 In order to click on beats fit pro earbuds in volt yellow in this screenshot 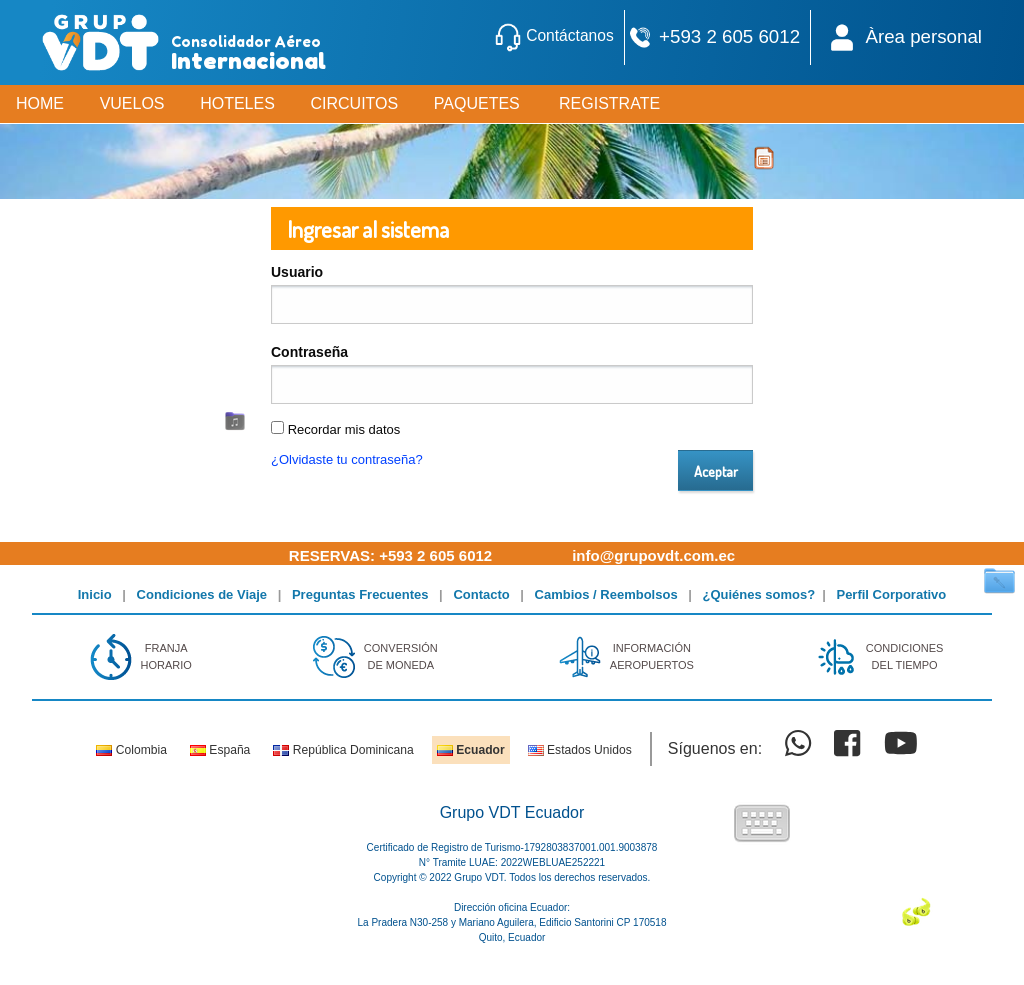, I will do `click(916, 912)`.